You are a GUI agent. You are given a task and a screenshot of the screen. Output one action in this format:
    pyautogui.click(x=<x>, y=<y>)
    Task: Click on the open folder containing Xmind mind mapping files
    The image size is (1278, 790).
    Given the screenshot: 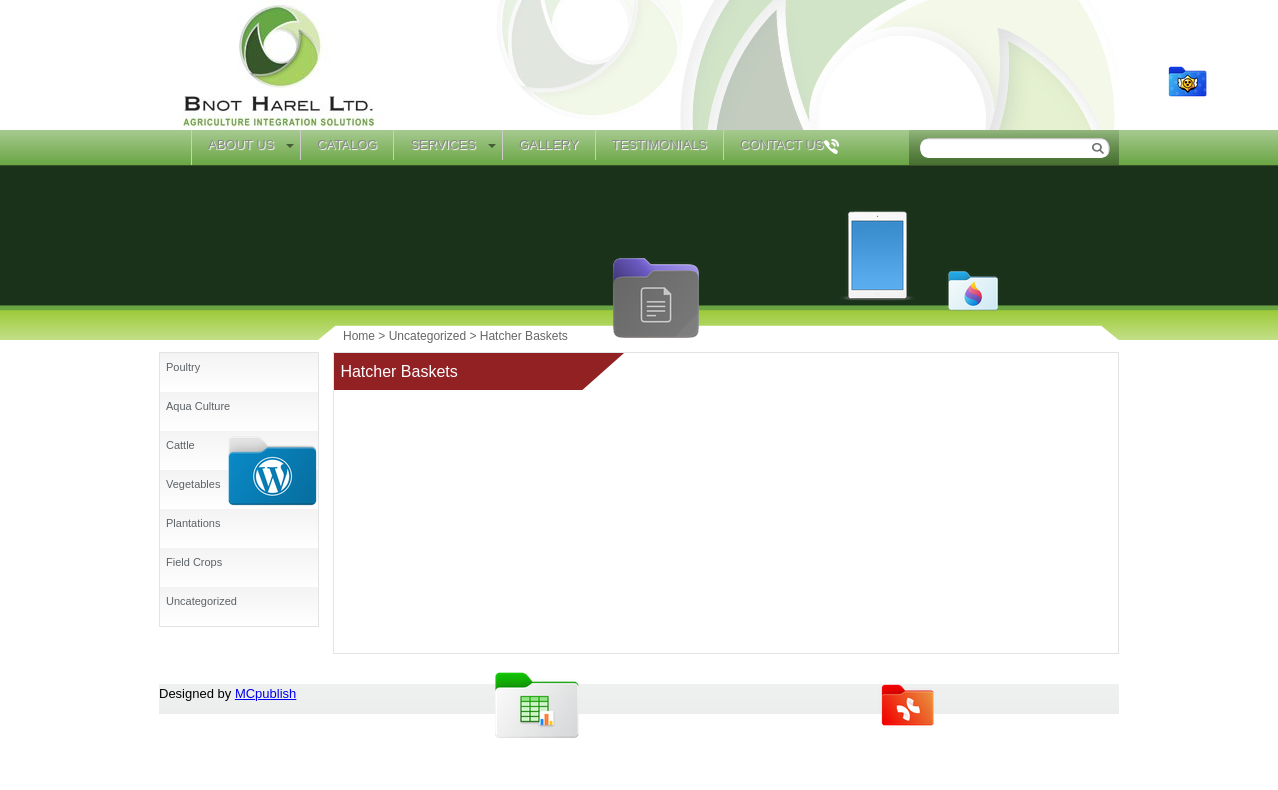 What is the action you would take?
    pyautogui.click(x=907, y=706)
    